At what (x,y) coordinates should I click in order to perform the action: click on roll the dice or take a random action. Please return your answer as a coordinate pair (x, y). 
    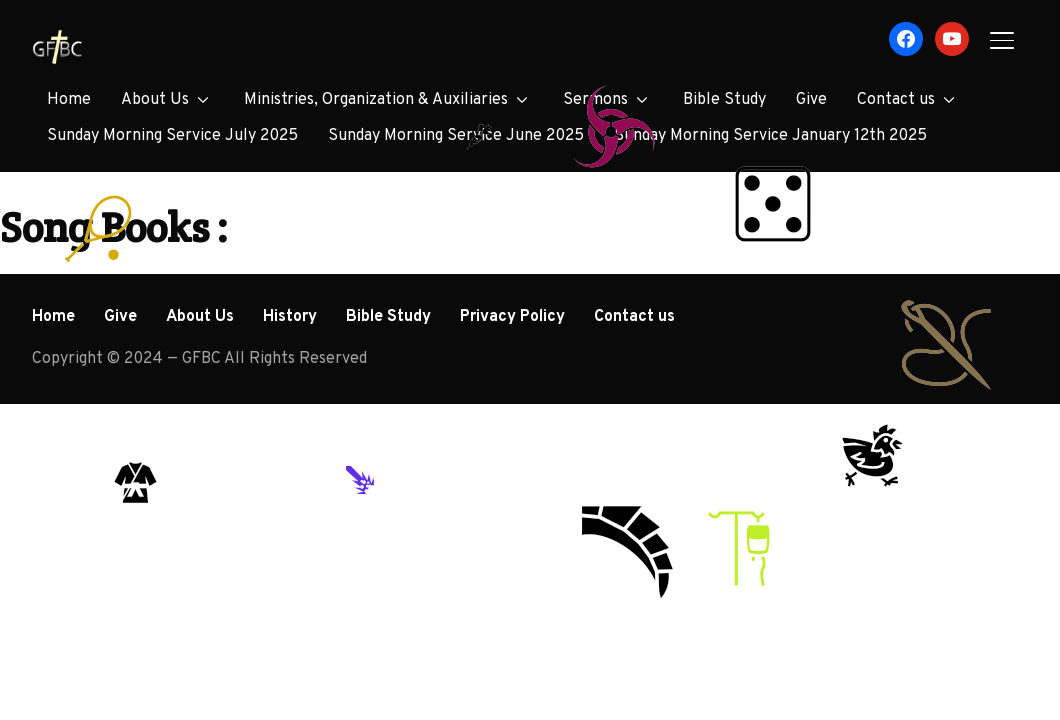
    Looking at the image, I should click on (773, 204).